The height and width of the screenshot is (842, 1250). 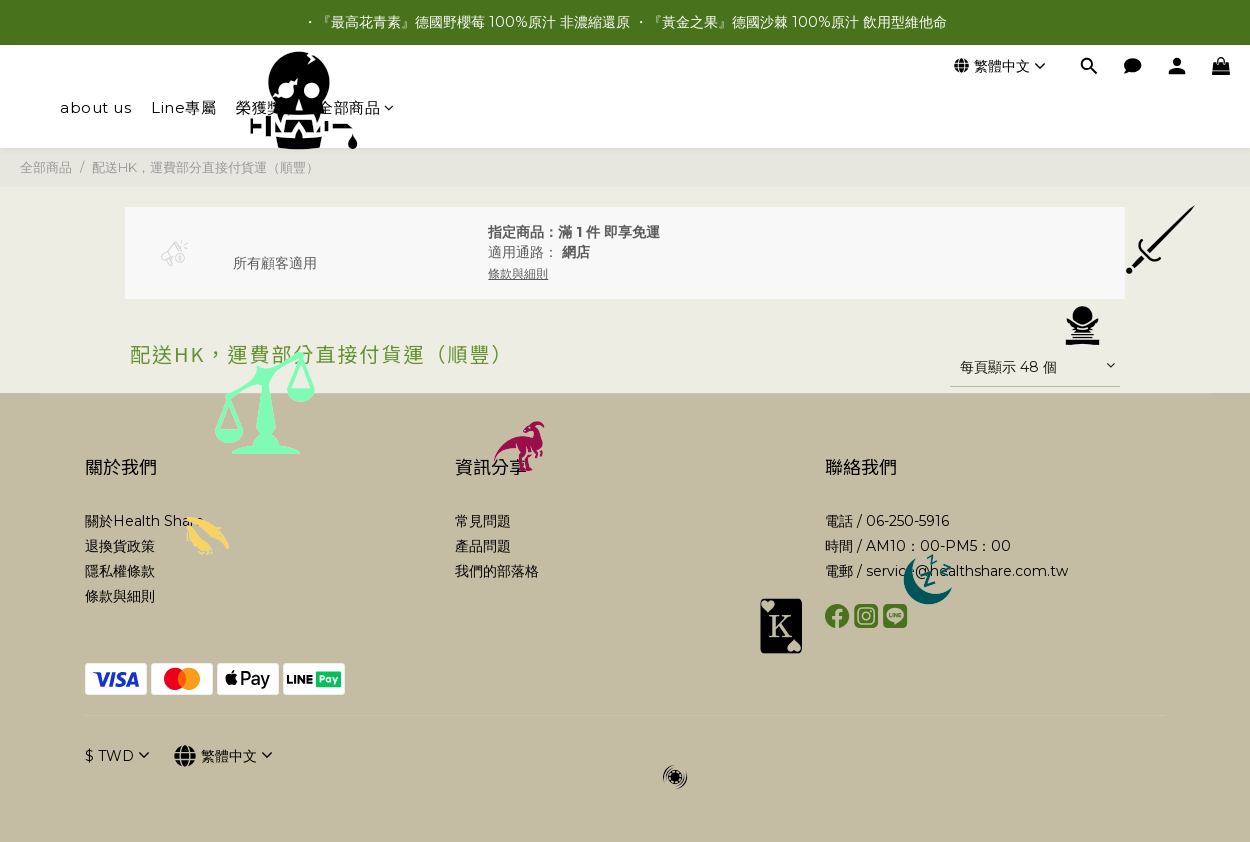 What do you see at coordinates (781, 626) in the screenshot?
I see `king of hearts playing card` at bounding box center [781, 626].